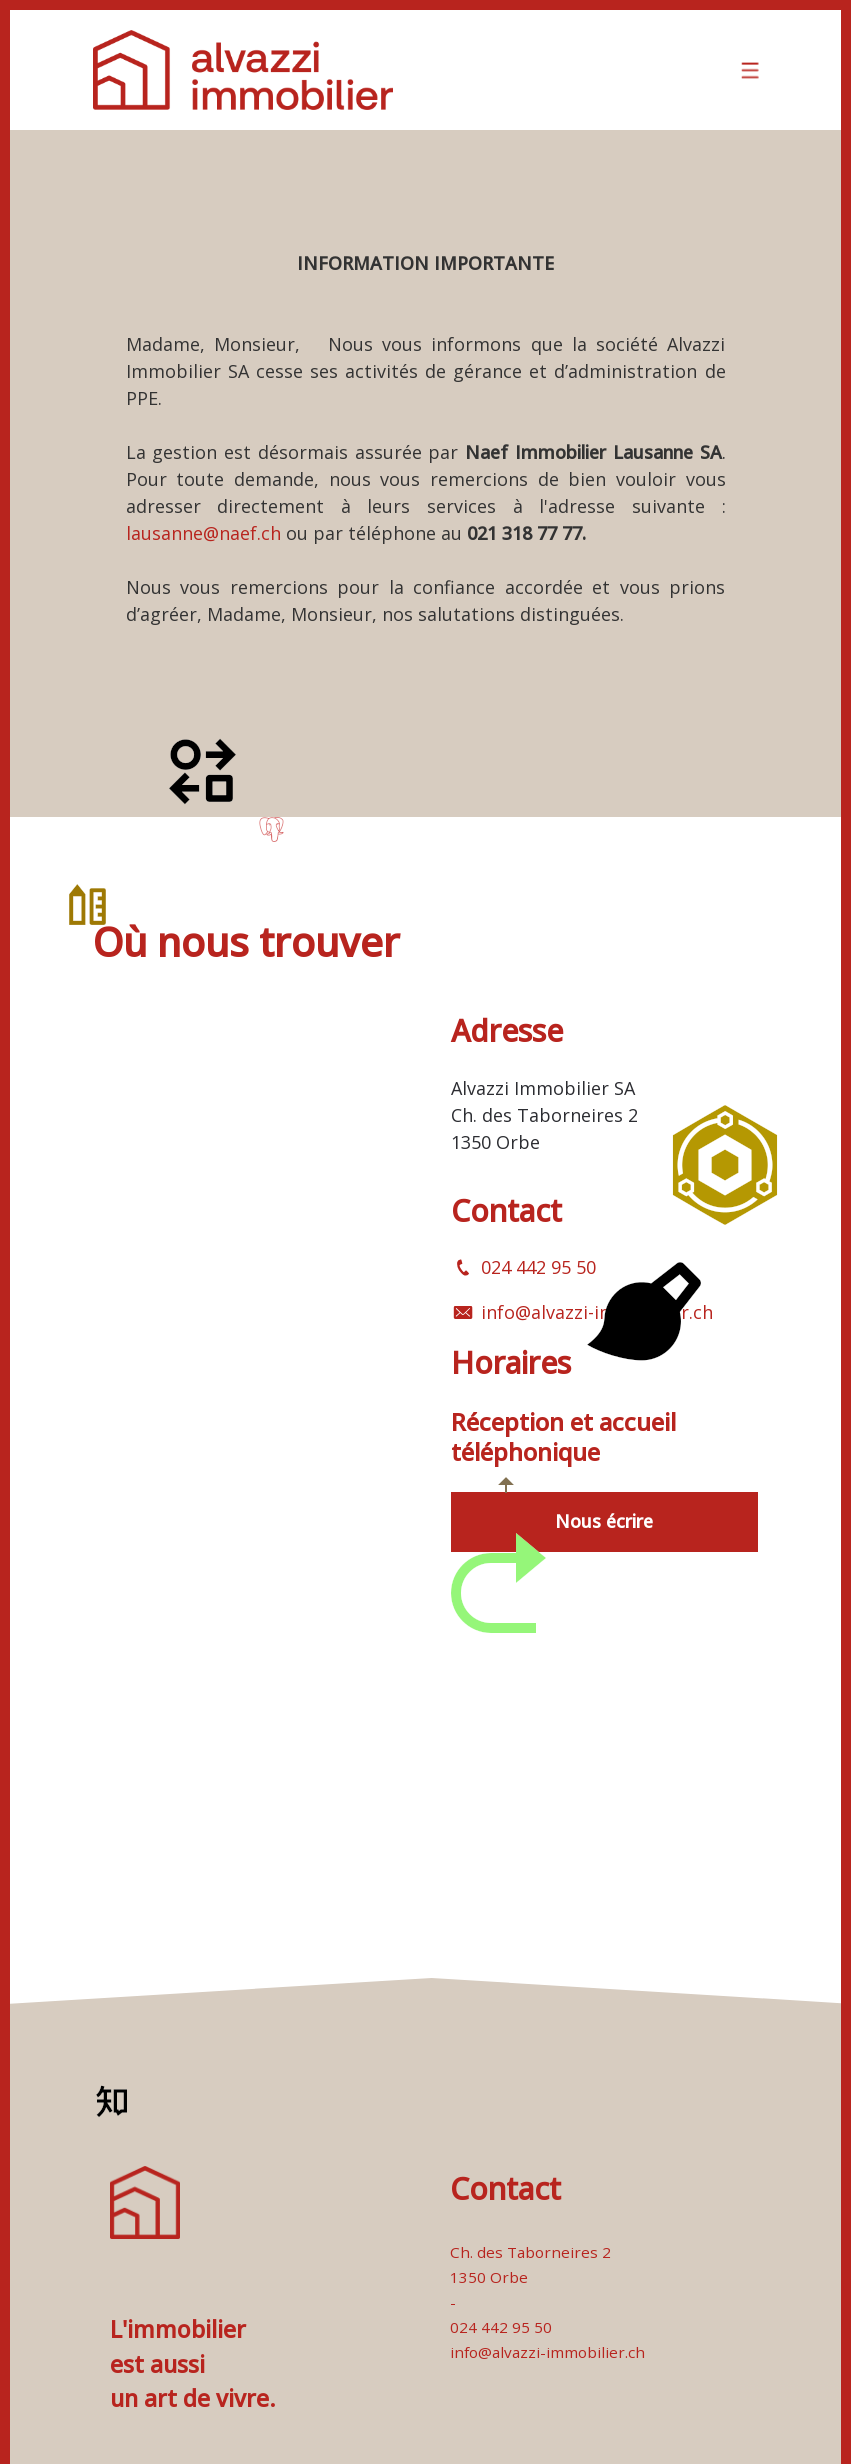 The image size is (851, 2464). Describe the element at coordinates (202, 771) in the screenshot. I see `swap or exchange between two items` at that location.